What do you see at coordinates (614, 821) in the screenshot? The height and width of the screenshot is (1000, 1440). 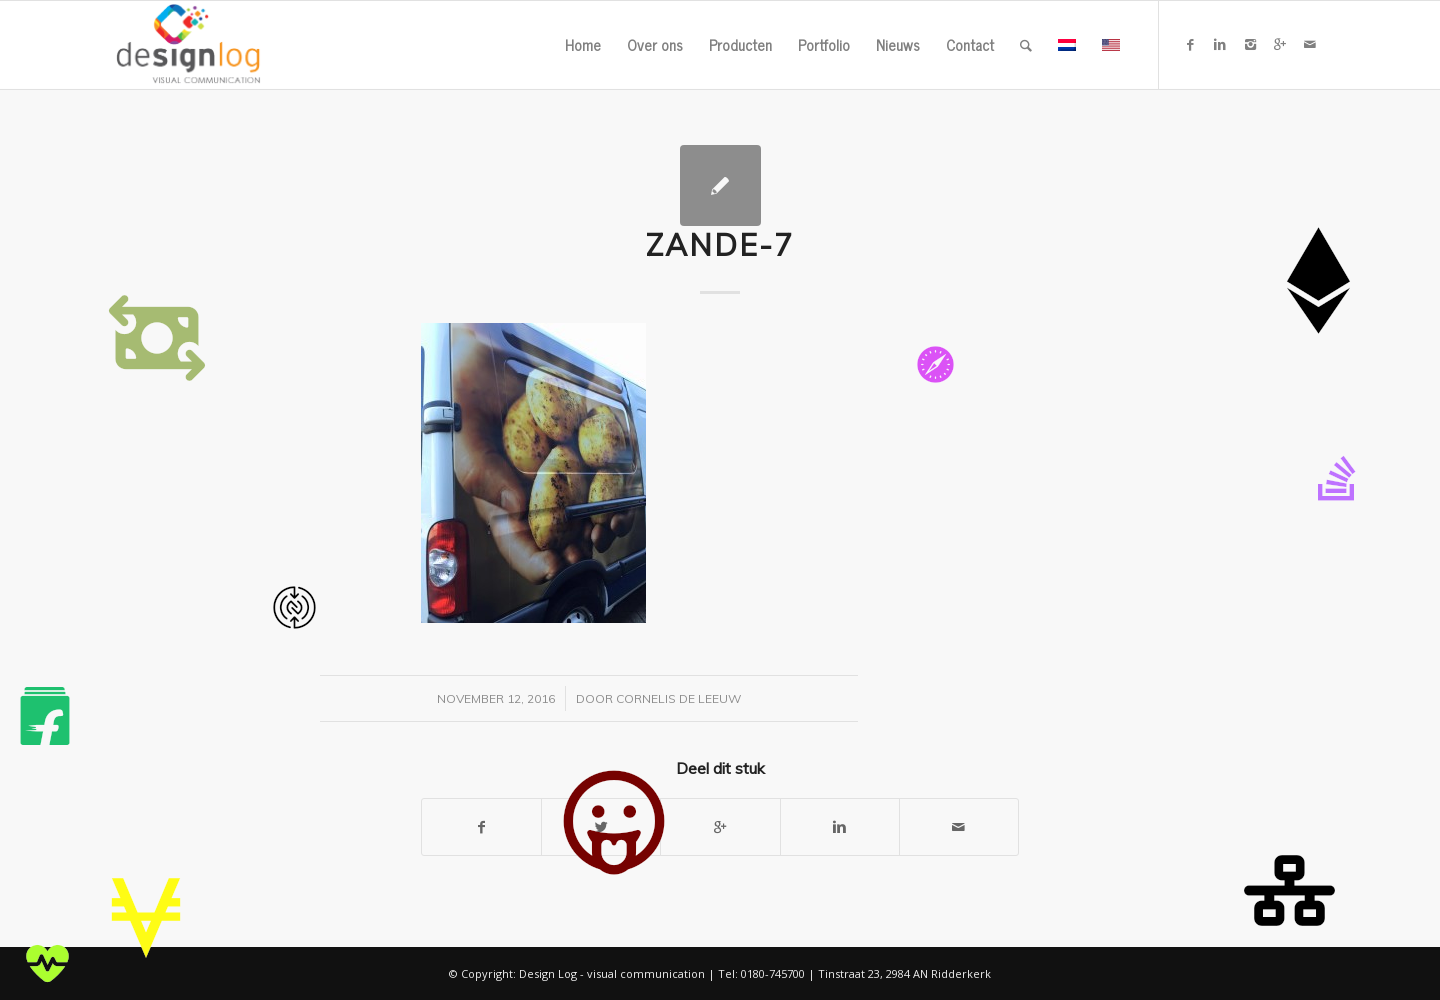 I see `insert playful or silly emoji in message` at bounding box center [614, 821].